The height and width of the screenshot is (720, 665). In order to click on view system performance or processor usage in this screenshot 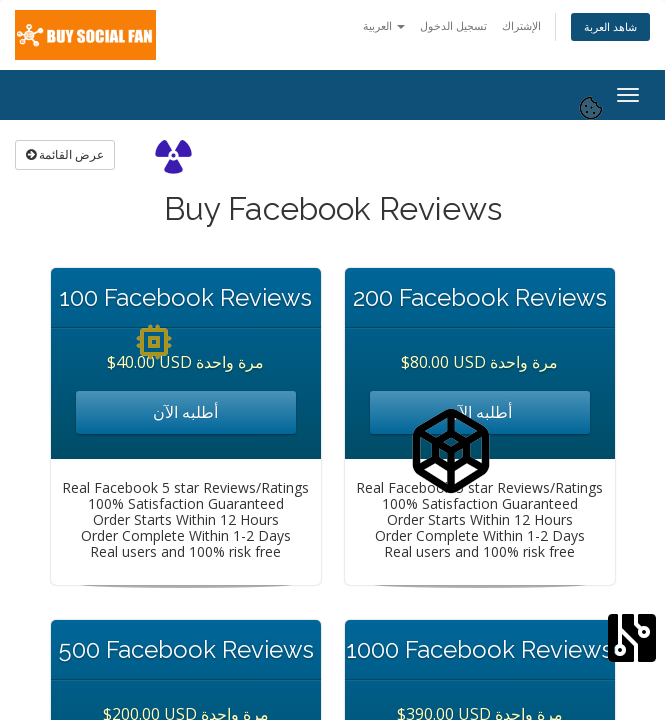, I will do `click(154, 342)`.